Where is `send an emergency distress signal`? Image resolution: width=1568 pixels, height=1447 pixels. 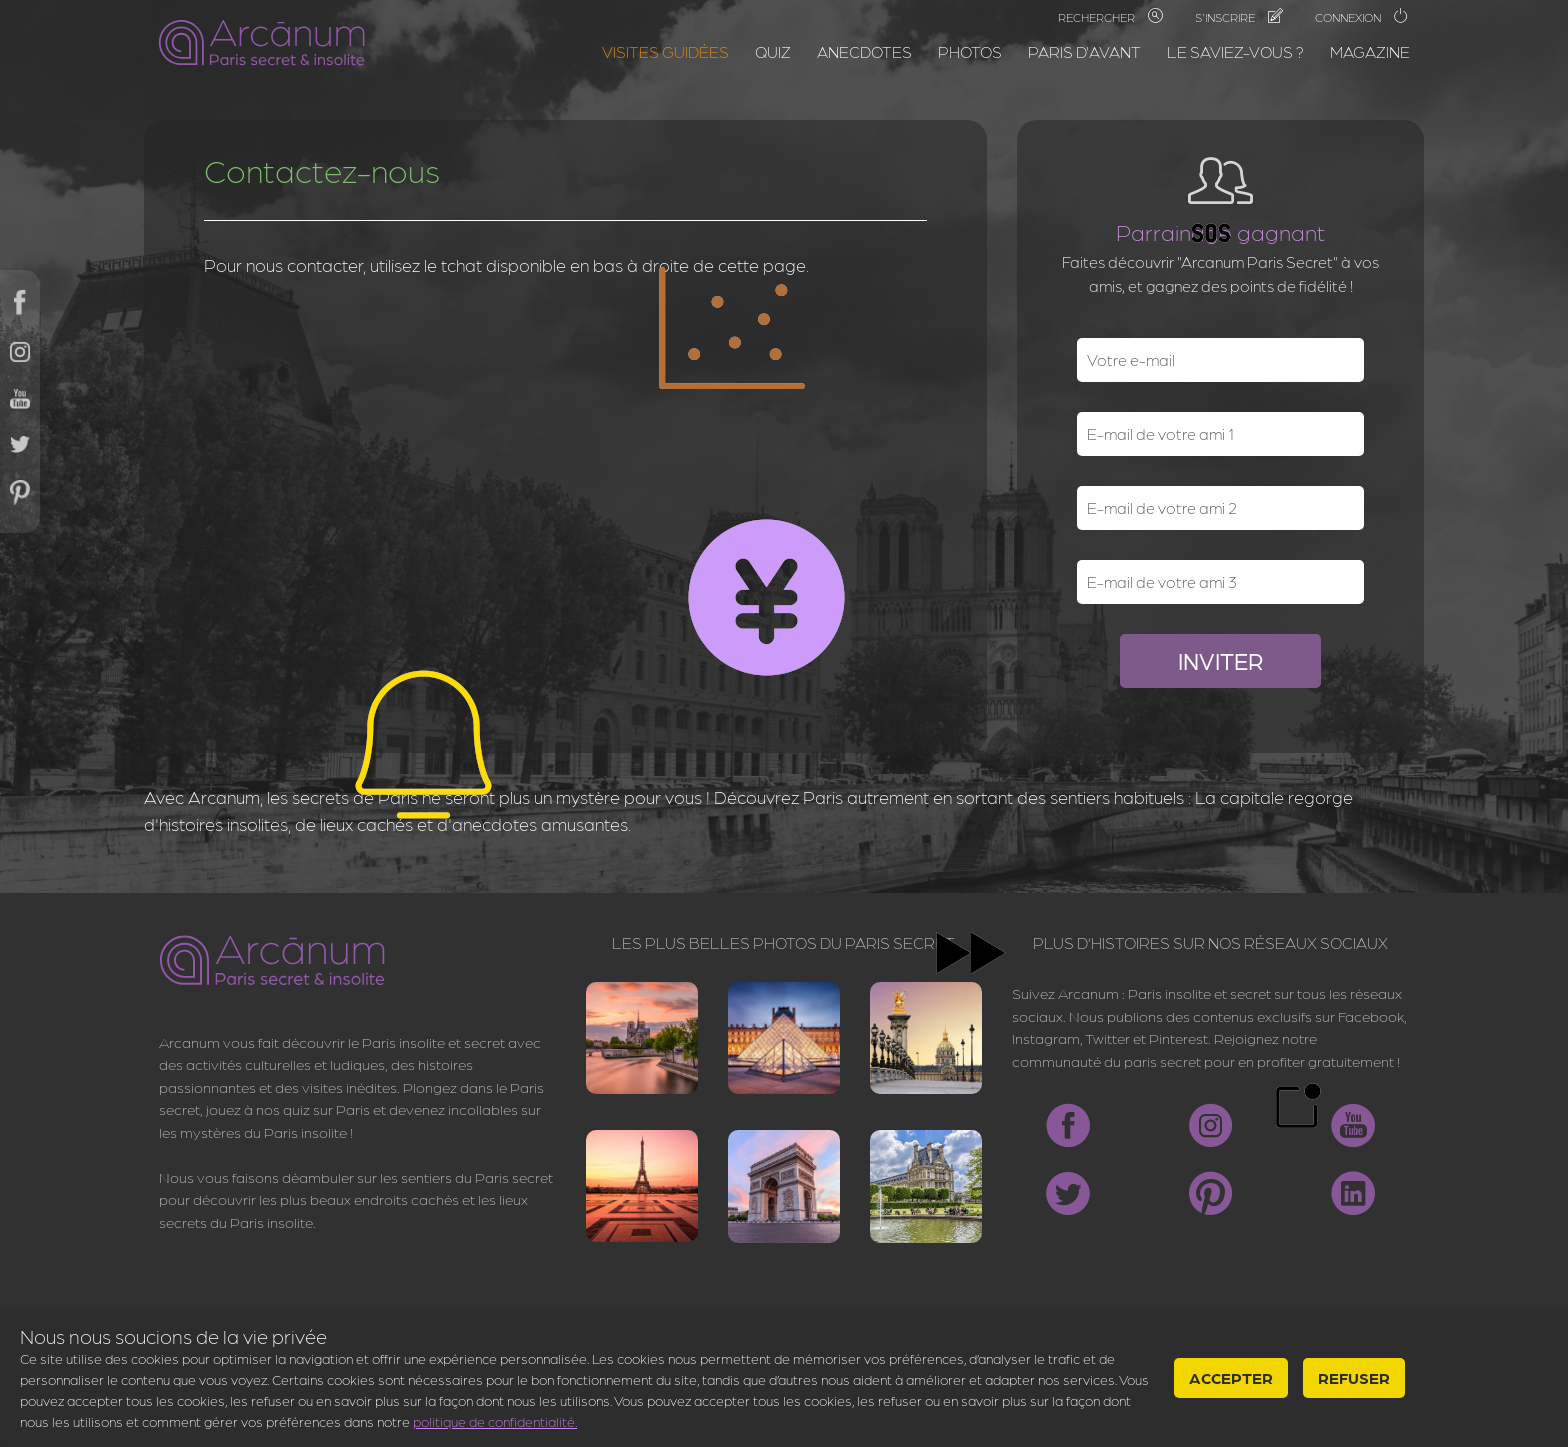
send an emergency distress signal is located at coordinates (1211, 233).